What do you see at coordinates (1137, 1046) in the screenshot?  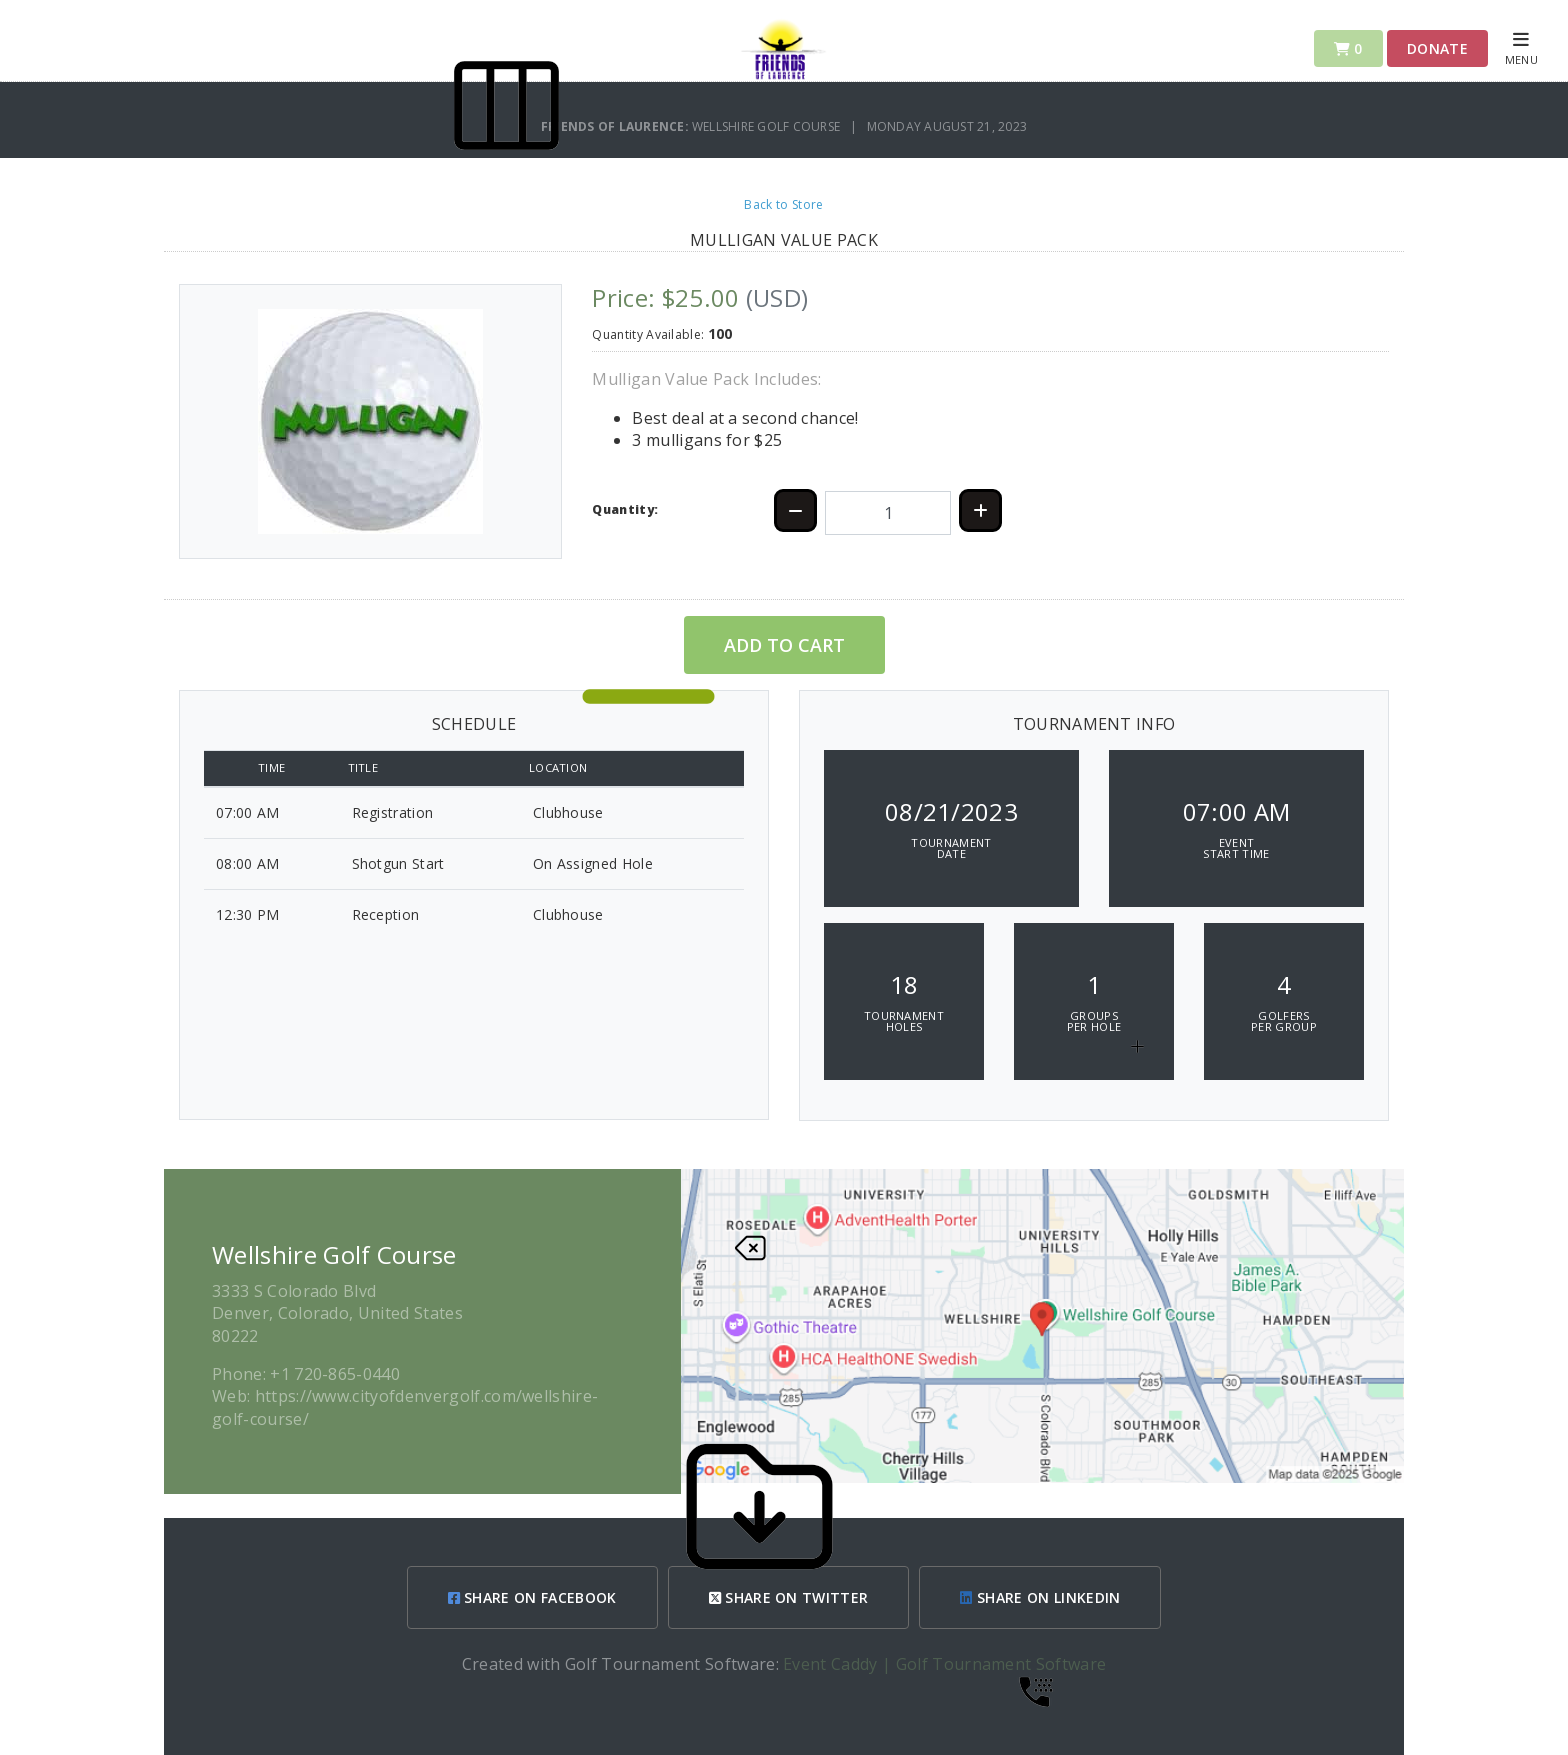 I see `add a new item` at bounding box center [1137, 1046].